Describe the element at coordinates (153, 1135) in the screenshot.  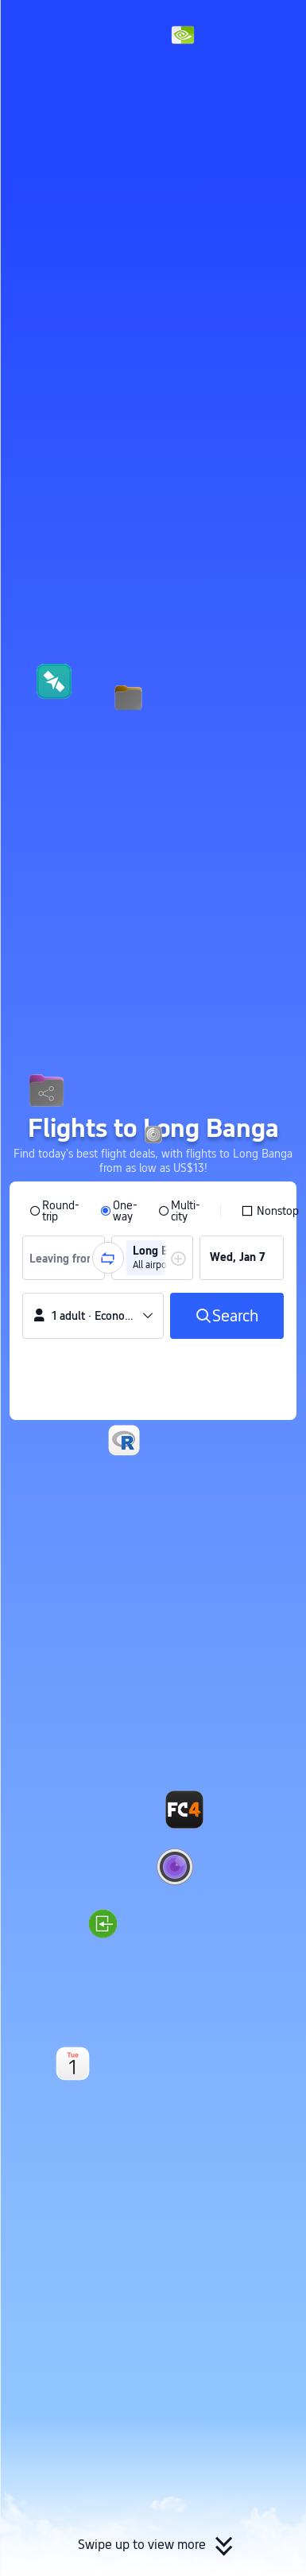
I see `open the Fitness app` at that location.